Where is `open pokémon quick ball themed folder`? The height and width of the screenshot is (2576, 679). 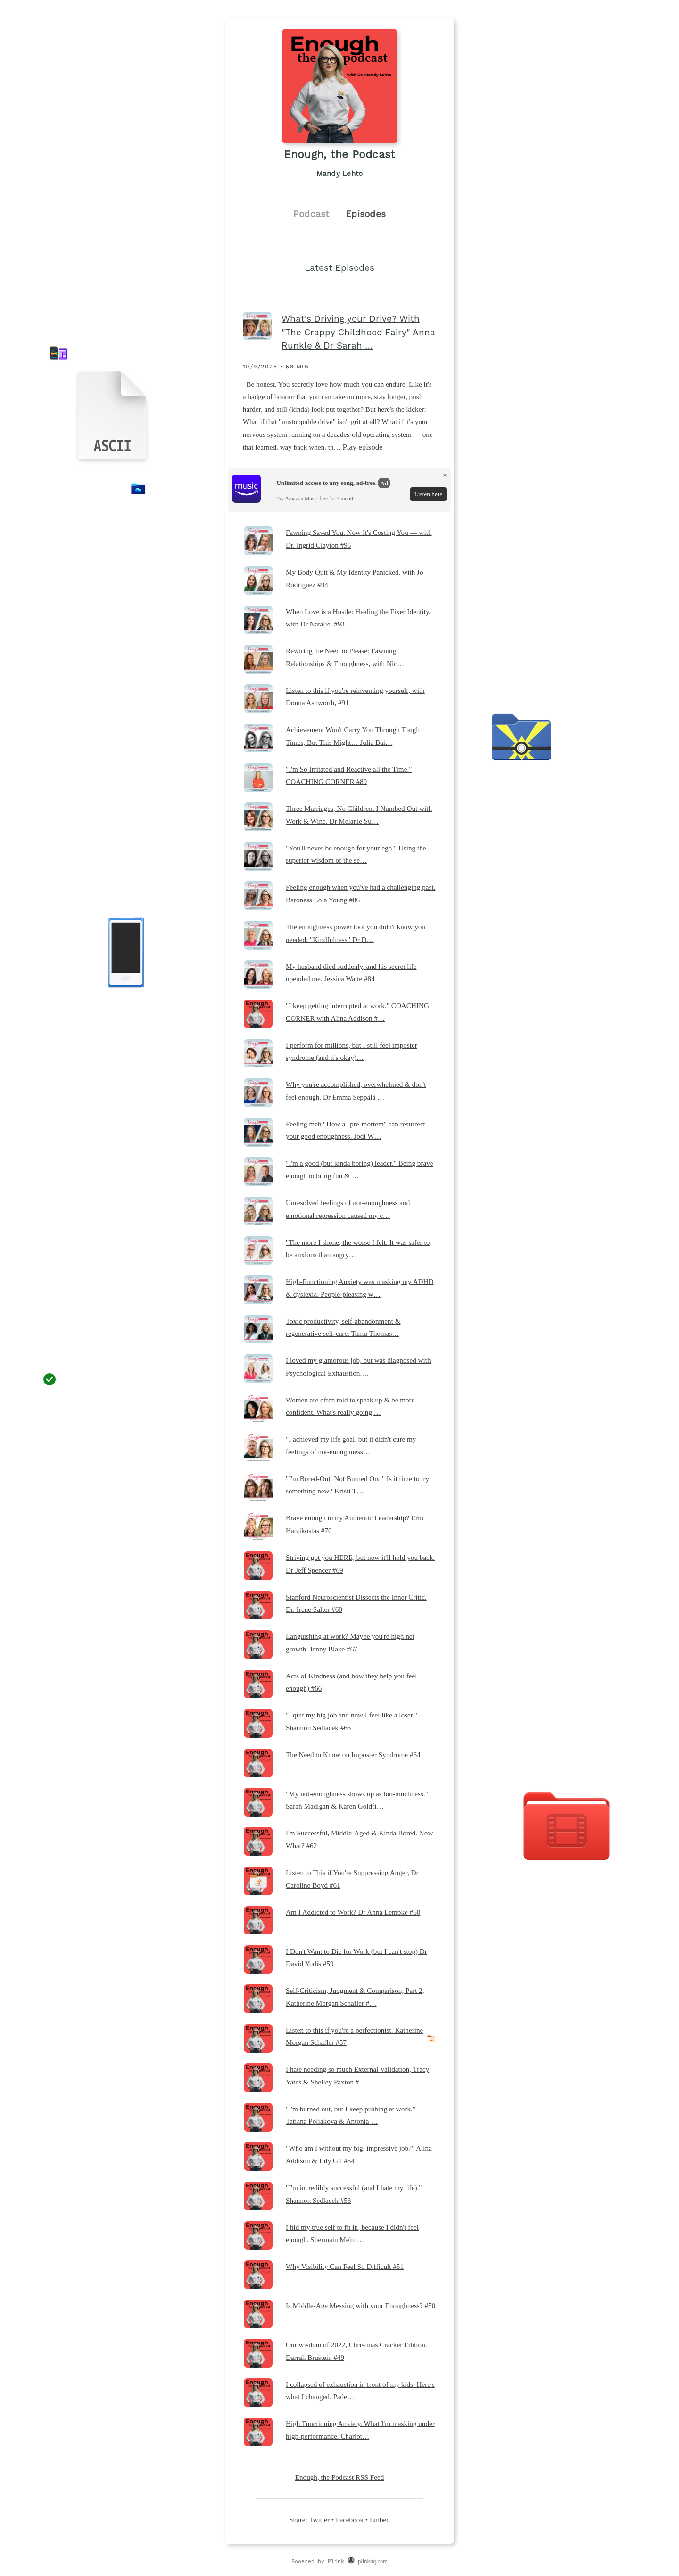
open pokémon quick ball themed folder is located at coordinates (521, 738).